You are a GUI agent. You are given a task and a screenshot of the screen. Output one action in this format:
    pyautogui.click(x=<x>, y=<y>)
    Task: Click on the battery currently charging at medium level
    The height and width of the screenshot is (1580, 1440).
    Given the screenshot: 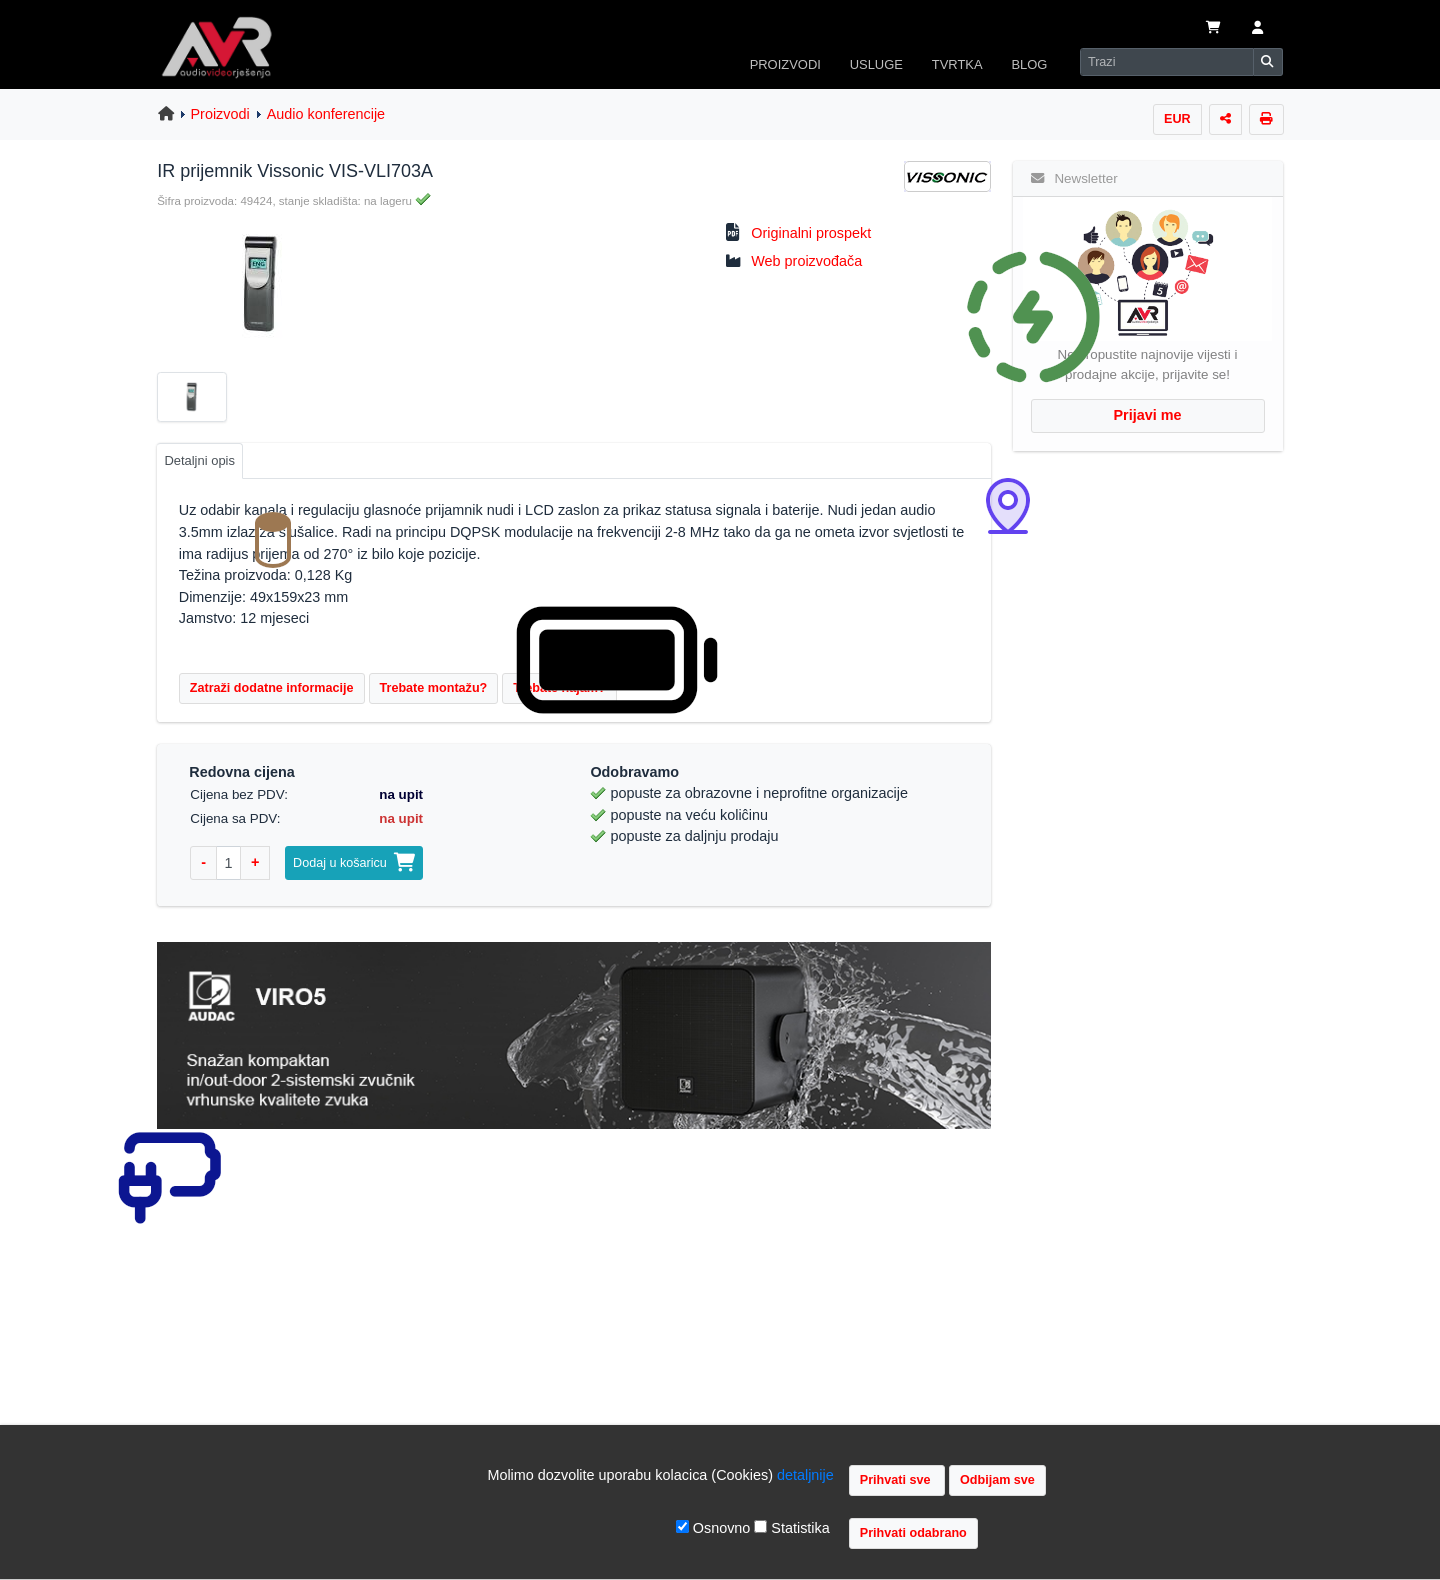 What is the action you would take?
    pyautogui.click(x=172, y=1164)
    